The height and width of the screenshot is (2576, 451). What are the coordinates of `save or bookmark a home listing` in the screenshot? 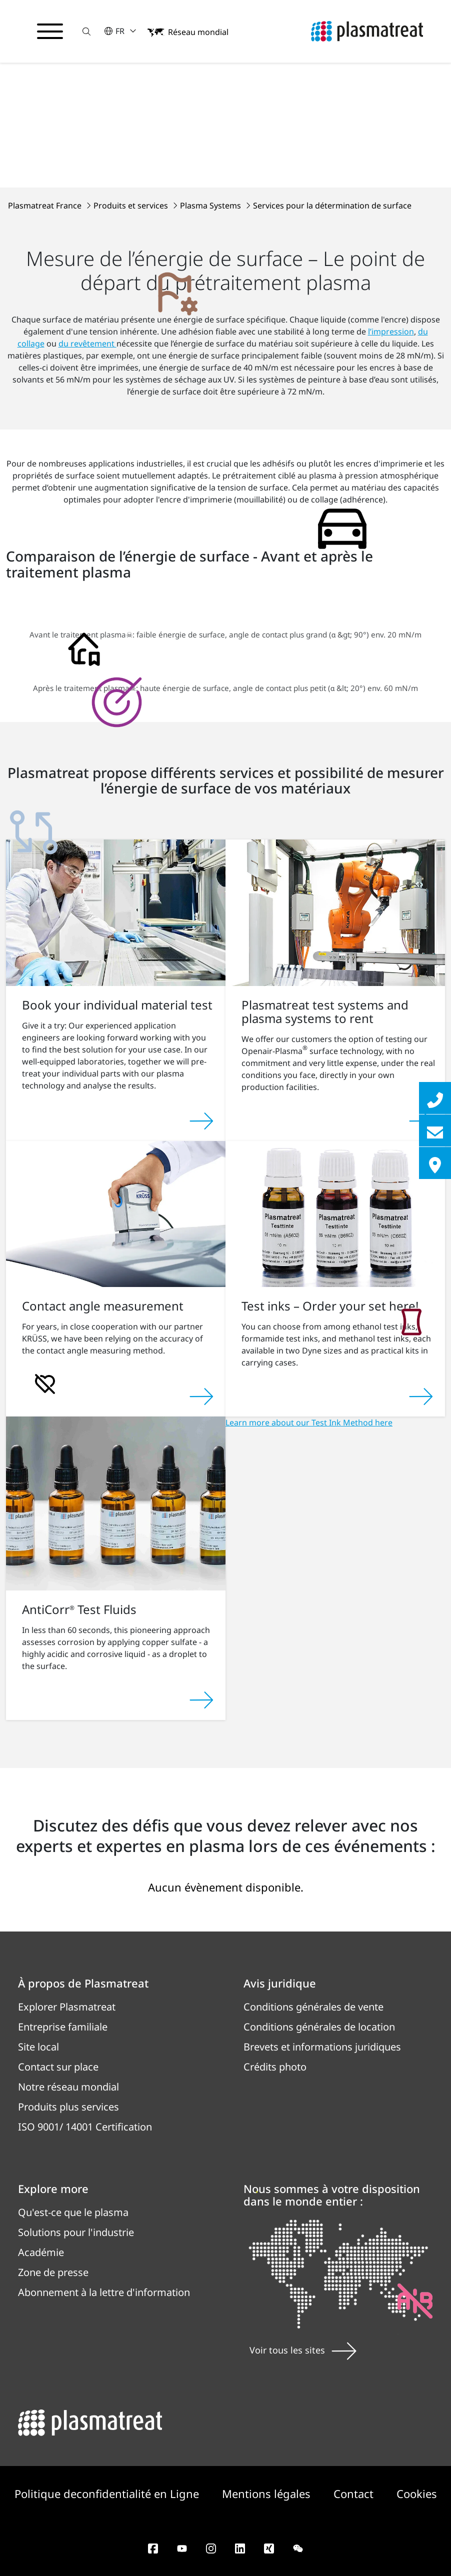 It's located at (84, 648).